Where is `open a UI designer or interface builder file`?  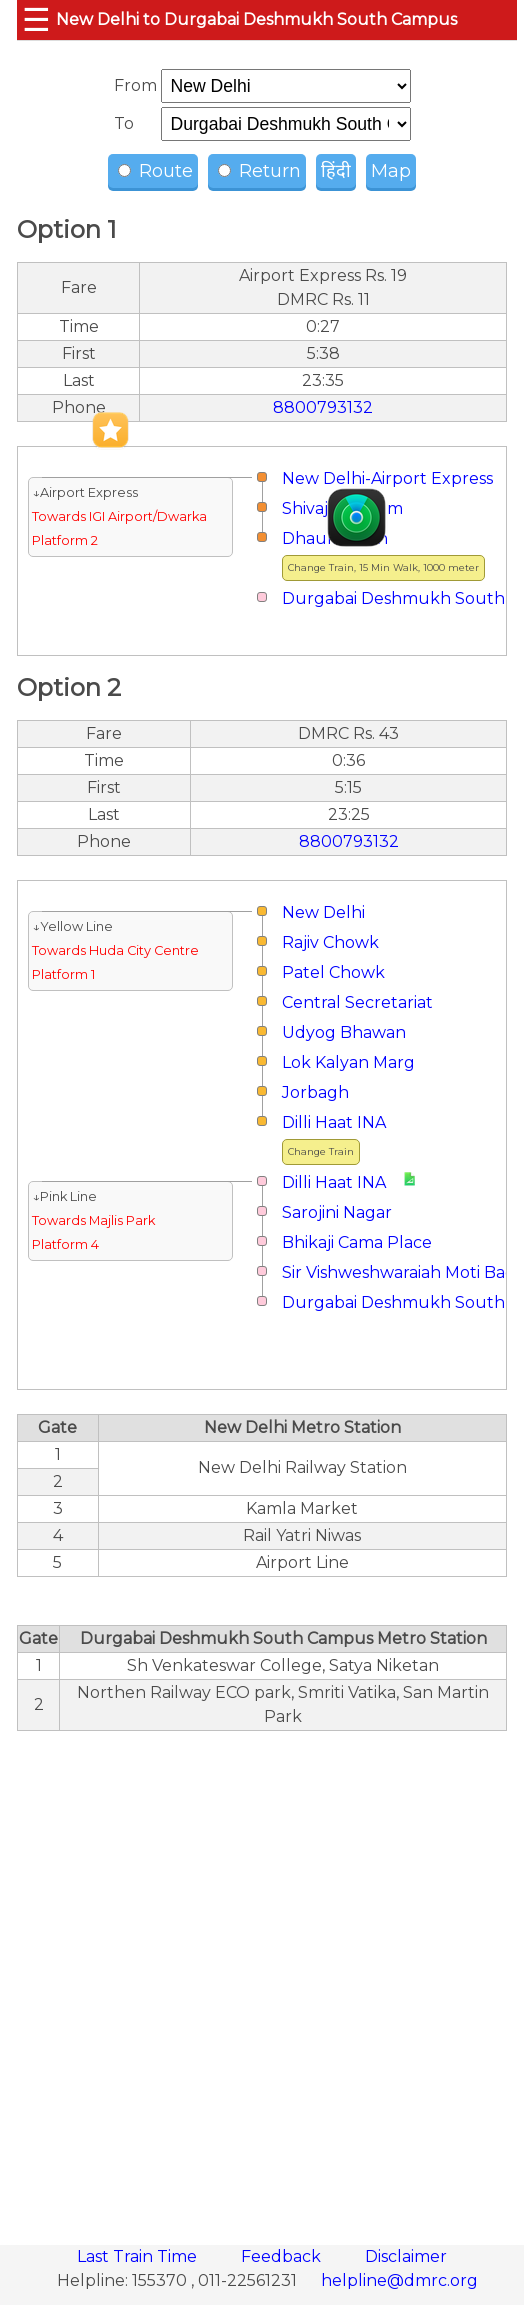 open a UI designer or interface builder file is located at coordinates (426, 1179).